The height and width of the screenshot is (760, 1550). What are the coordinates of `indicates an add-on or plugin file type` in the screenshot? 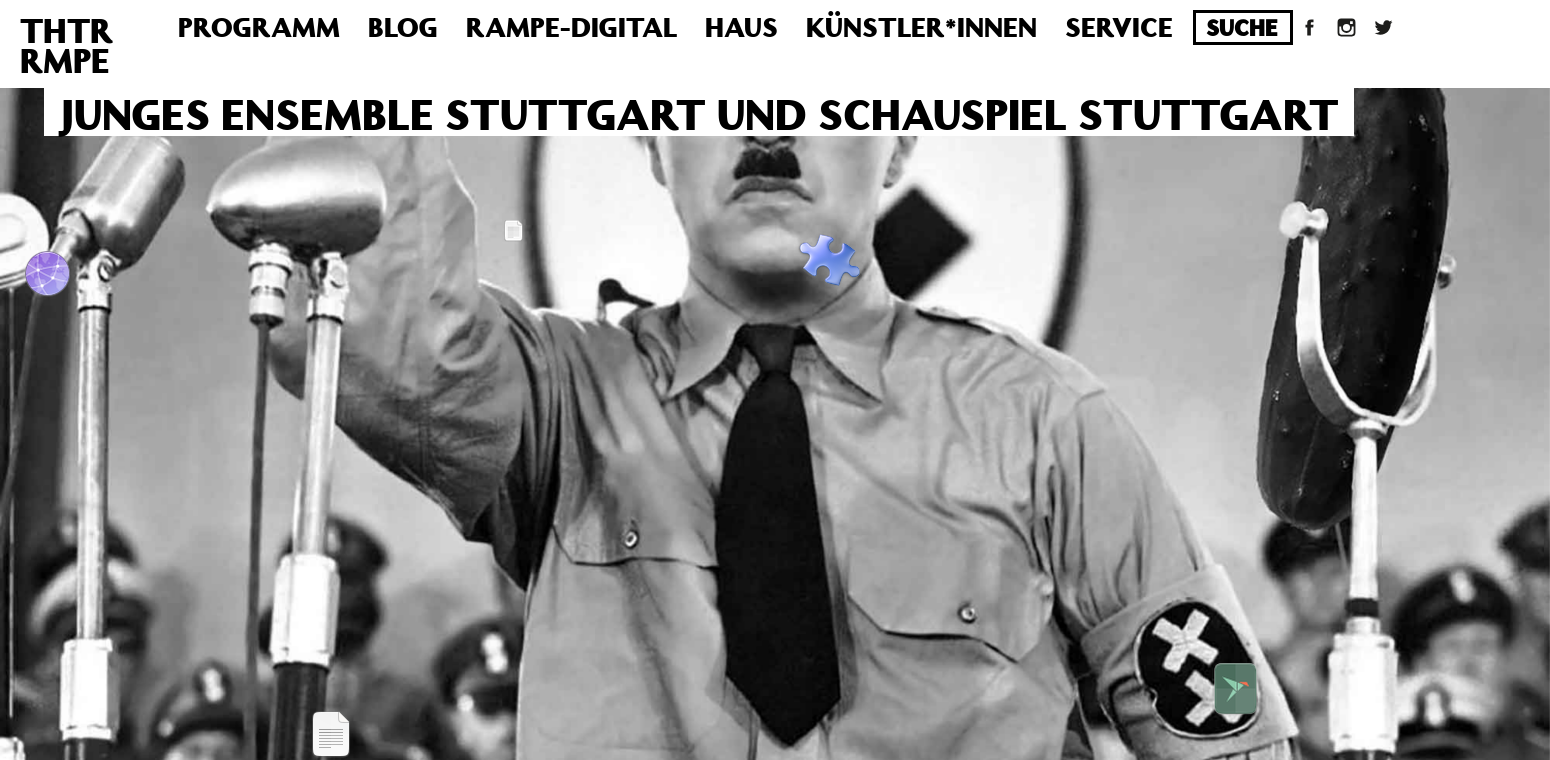 It's located at (828, 259).